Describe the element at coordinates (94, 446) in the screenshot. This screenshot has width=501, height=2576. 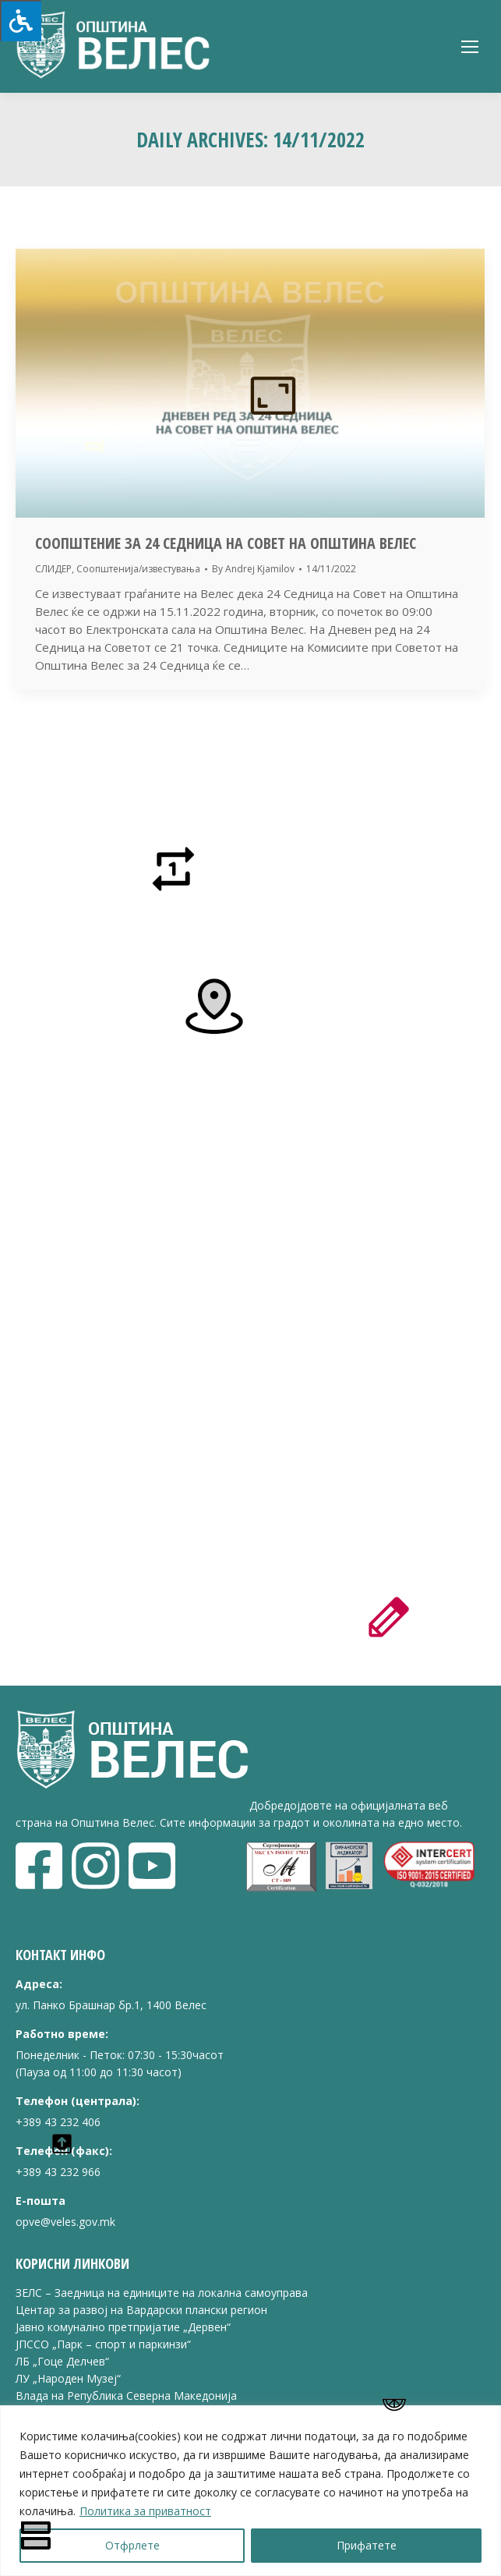
I see `align content to the right` at that location.